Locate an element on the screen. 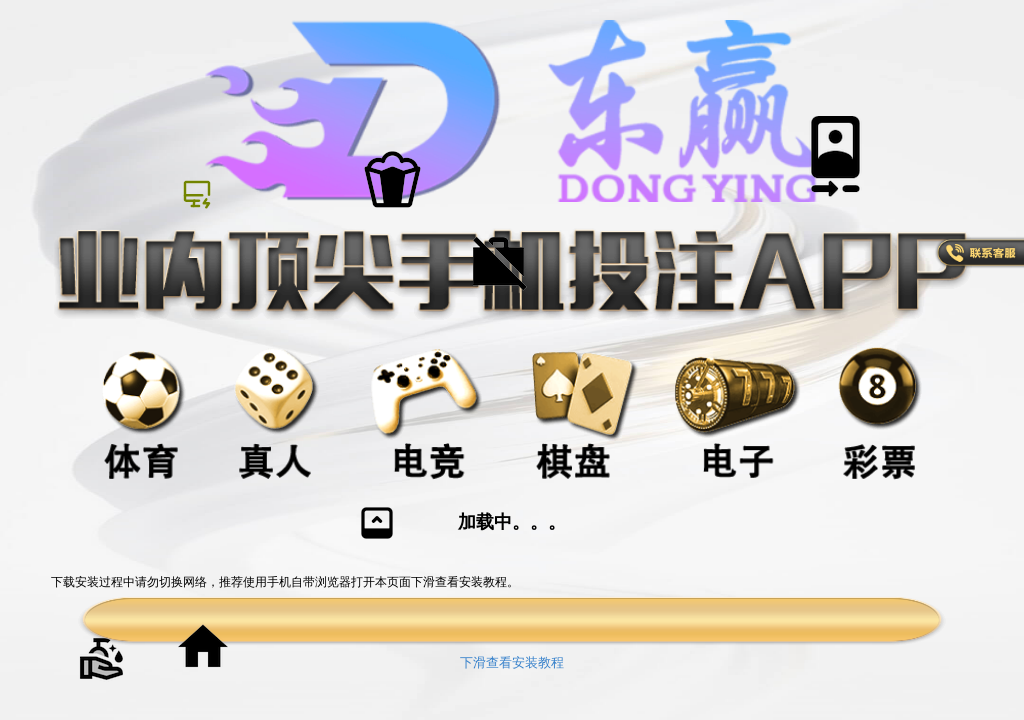 This screenshot has width=1024, height=720. indicates work mode is disabled is located at coordinates (498, 262).